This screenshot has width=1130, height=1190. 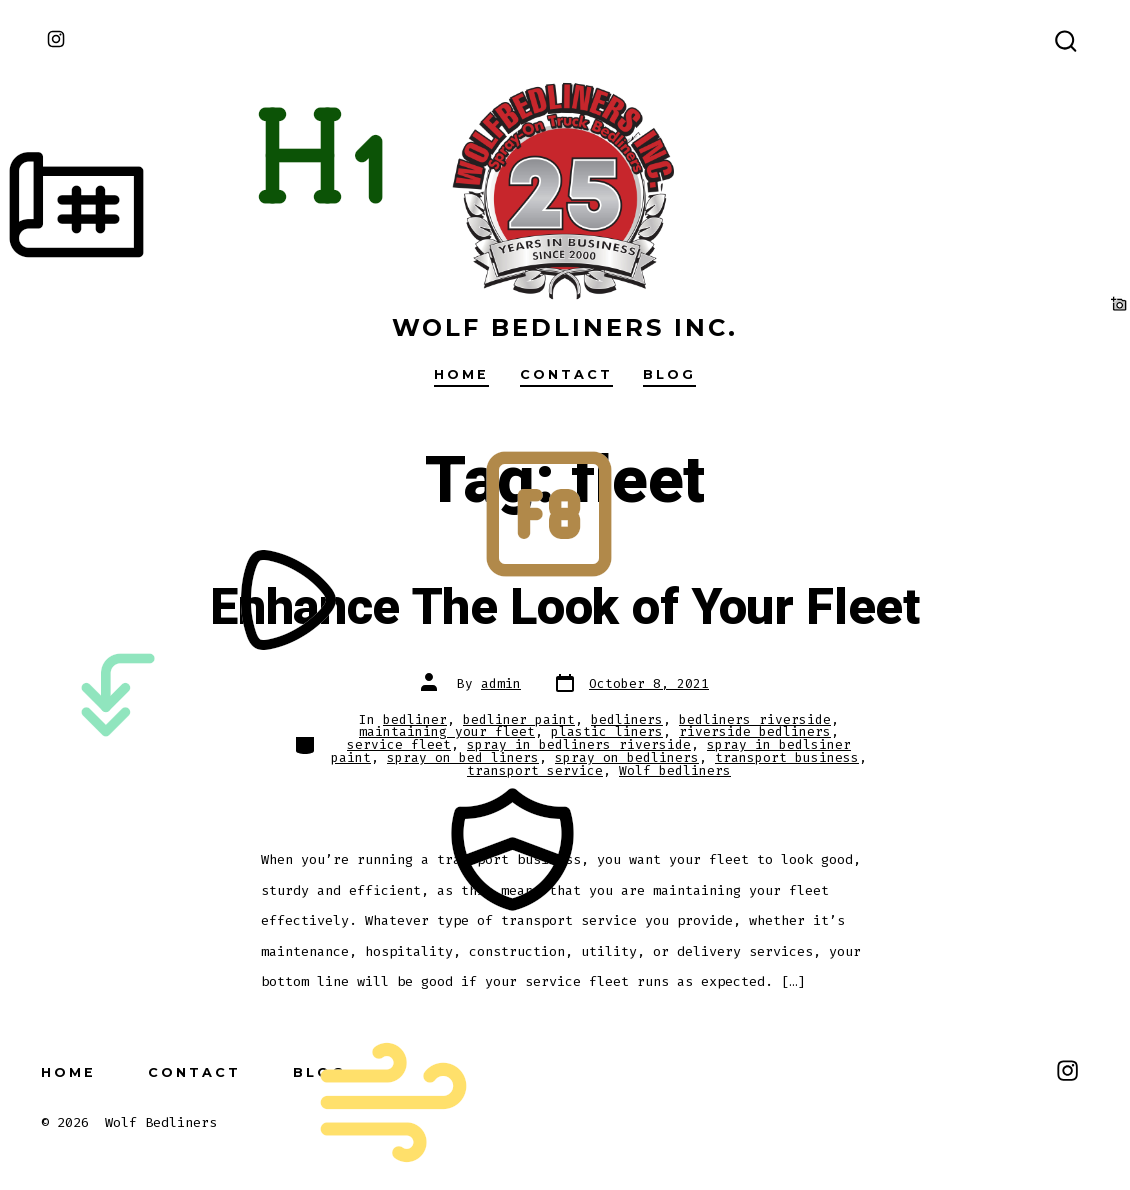 What do you see at coordinates (549, 514) in the screenshot?
I see `select function key F8` at bounding box center [549, 514].